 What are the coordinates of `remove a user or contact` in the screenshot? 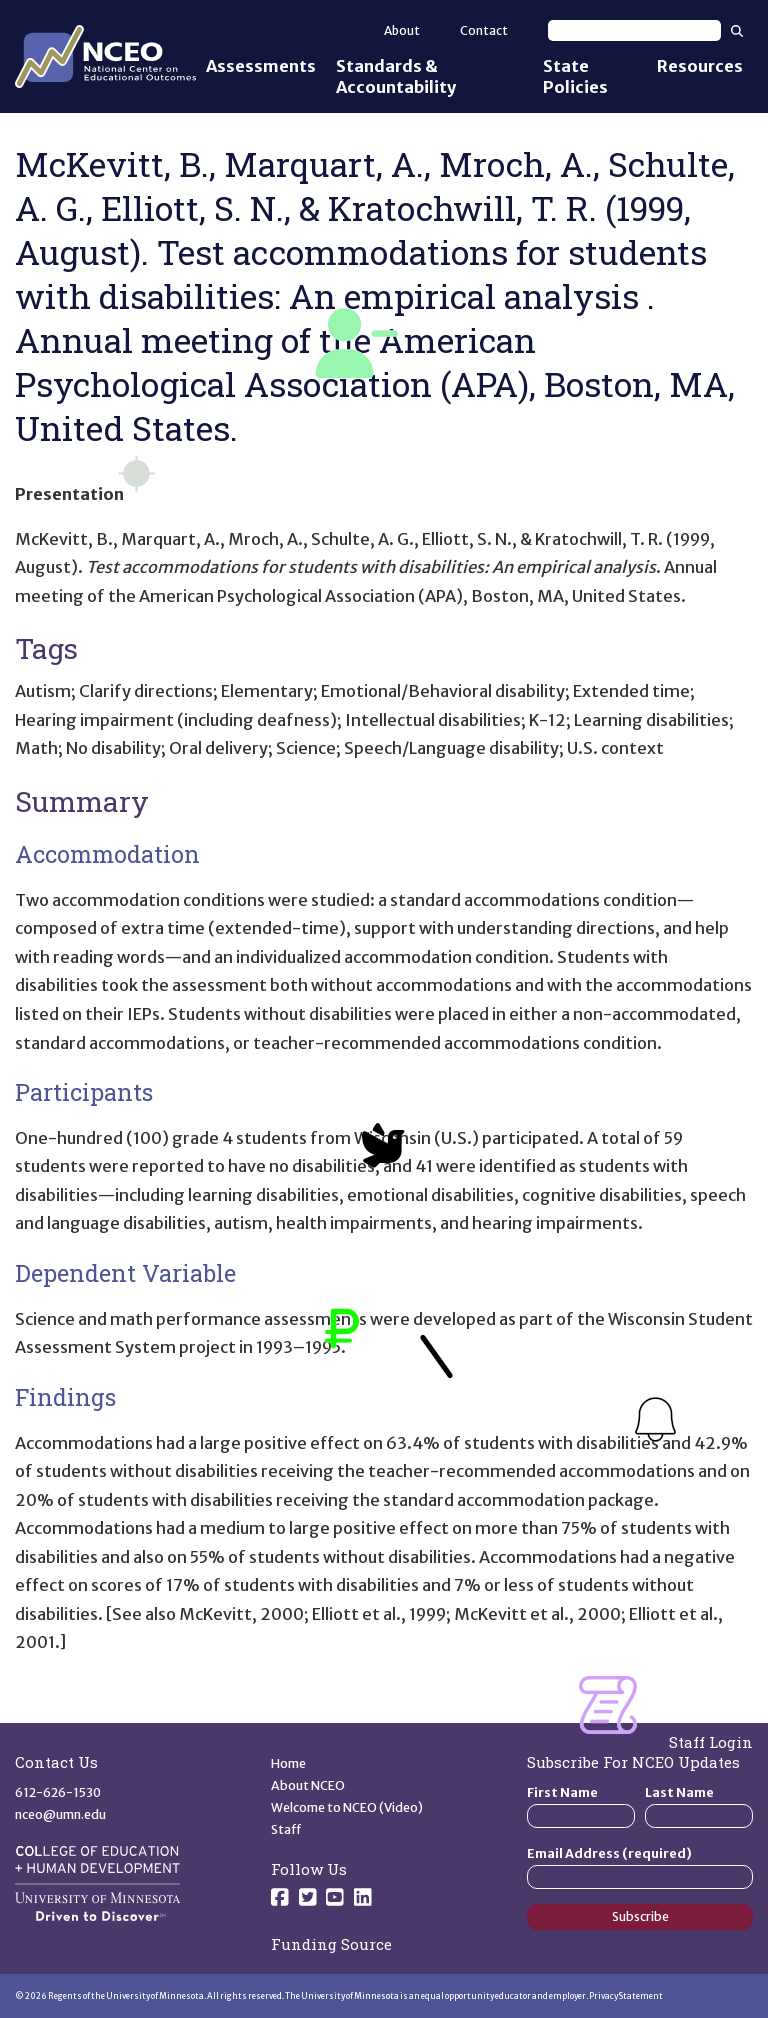 It's located at (353, 342).